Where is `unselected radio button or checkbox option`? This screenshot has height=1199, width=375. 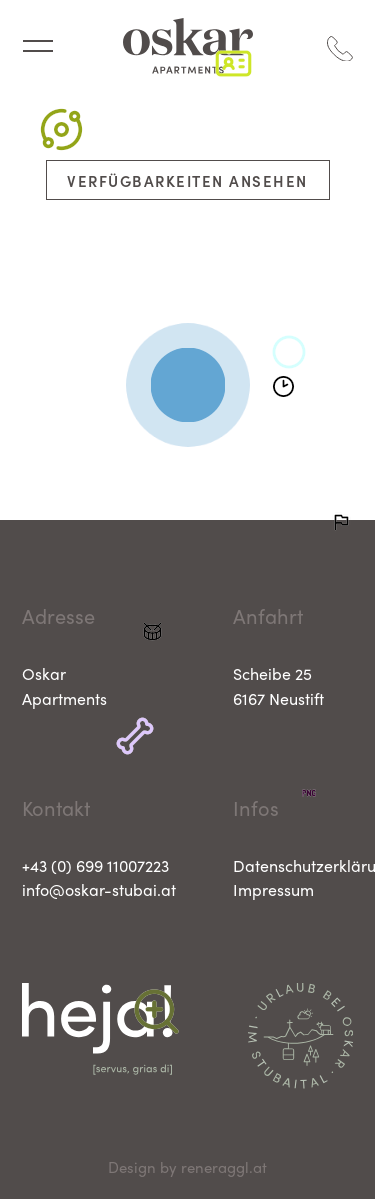
unselected radio button or checkbox option is located at coordinates (289, 352).